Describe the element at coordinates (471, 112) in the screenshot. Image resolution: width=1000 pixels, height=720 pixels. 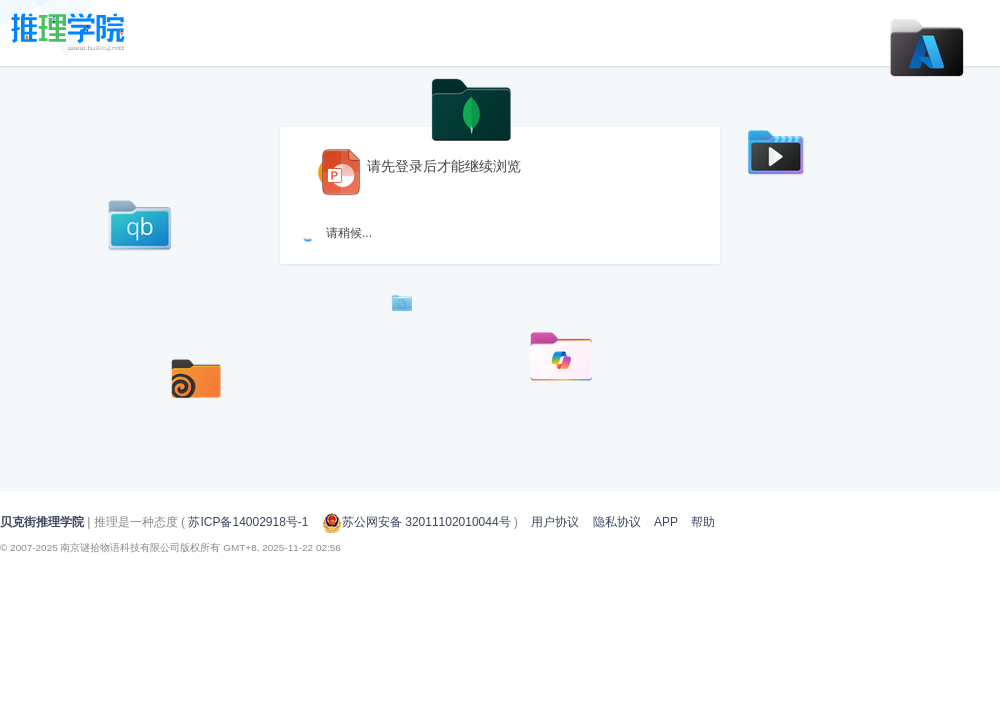
I see `open mongodb database files folder` at that location.